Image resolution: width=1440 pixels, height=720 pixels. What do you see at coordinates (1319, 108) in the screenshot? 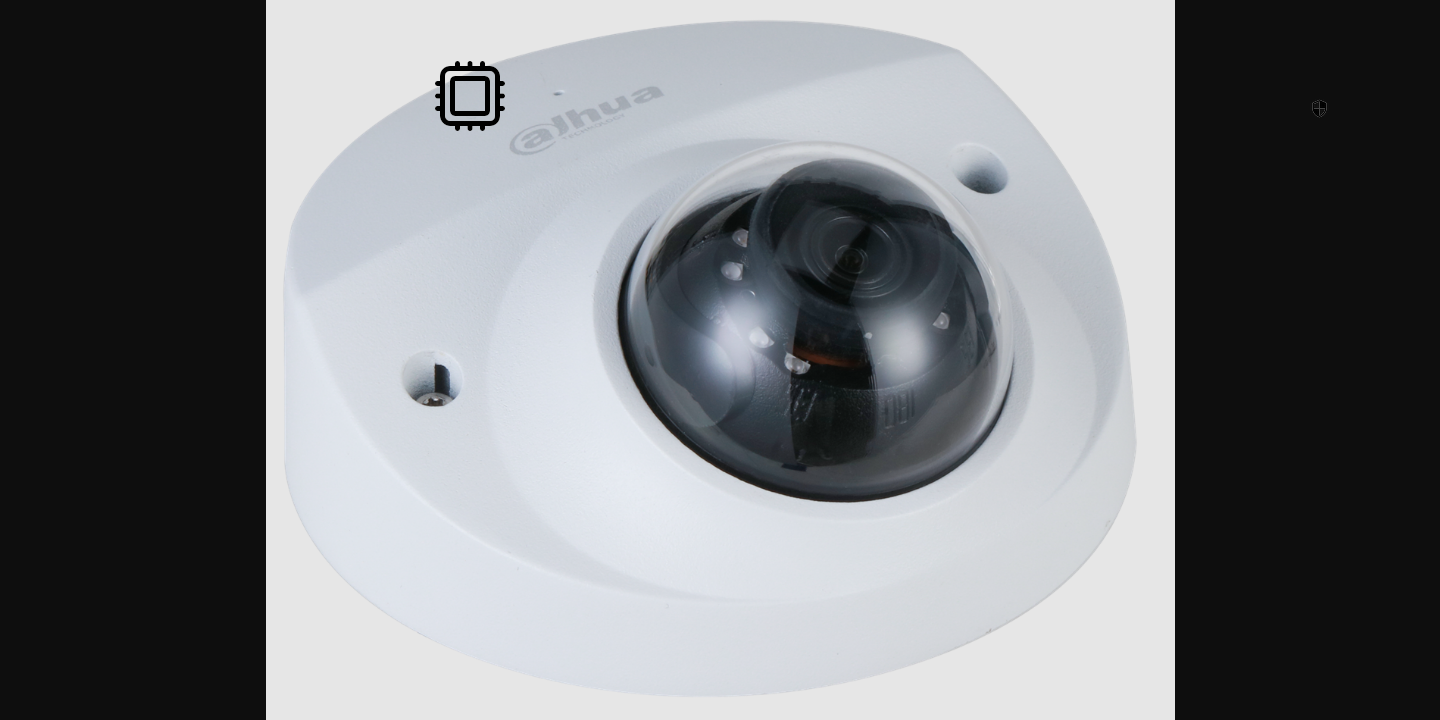
I see `access security settings` at bounding box center [1319, 108].